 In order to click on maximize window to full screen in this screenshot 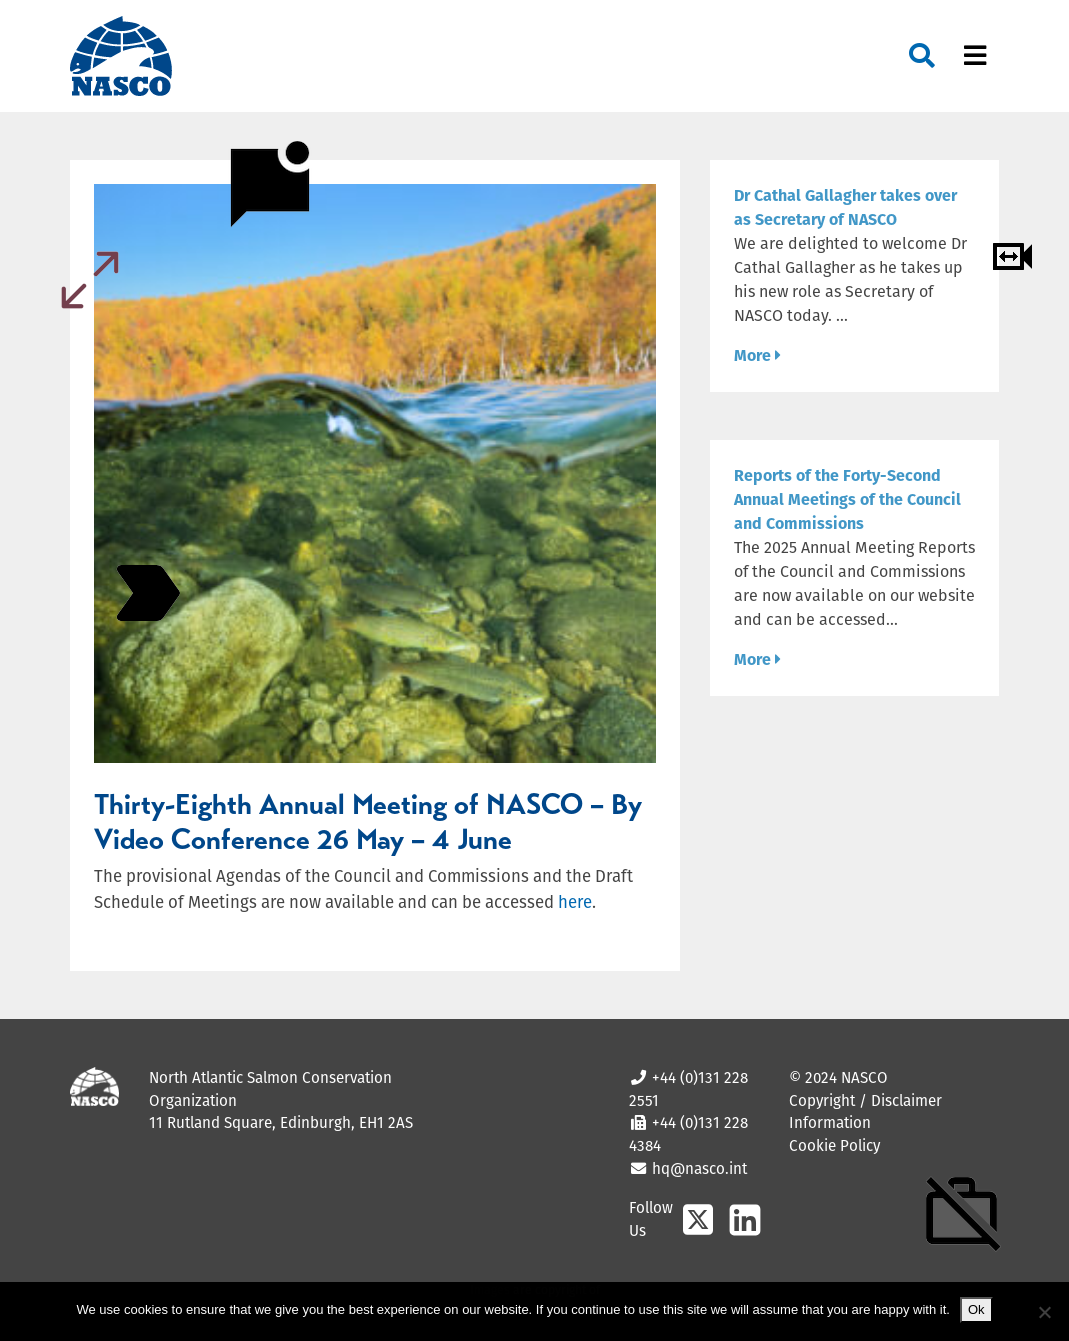, I will do `click(90, 280)`.